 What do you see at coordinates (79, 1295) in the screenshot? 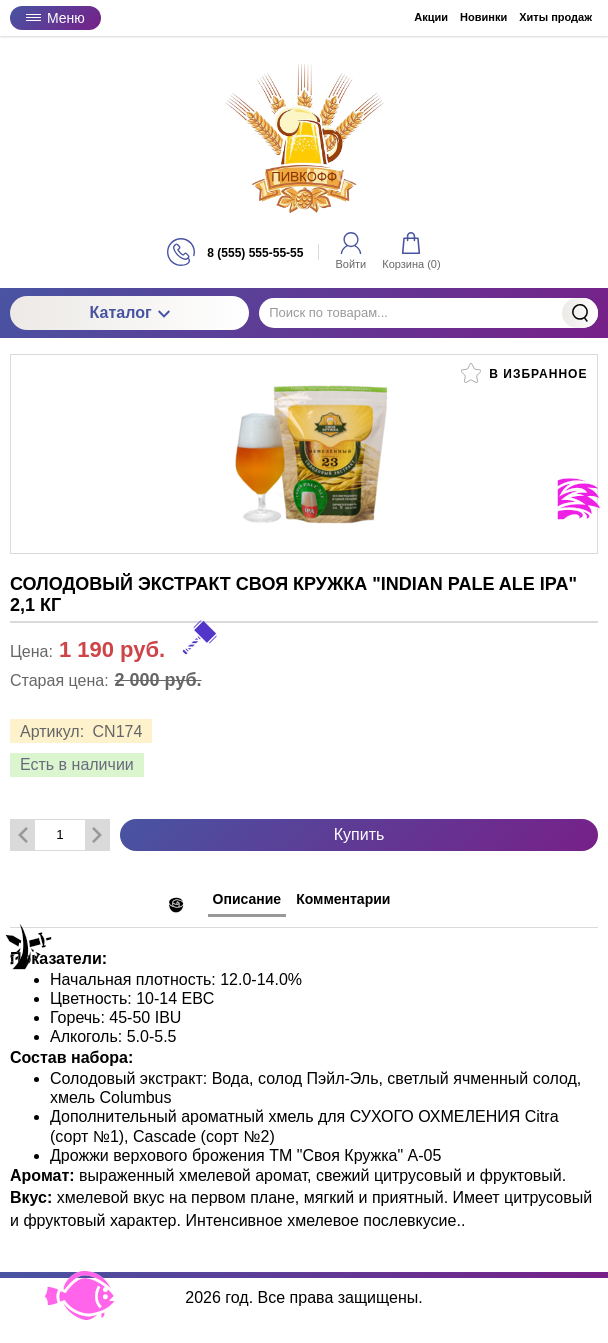
I see `select flatfish in a fishing or aquarium game` at bounding box center [79, 1295].